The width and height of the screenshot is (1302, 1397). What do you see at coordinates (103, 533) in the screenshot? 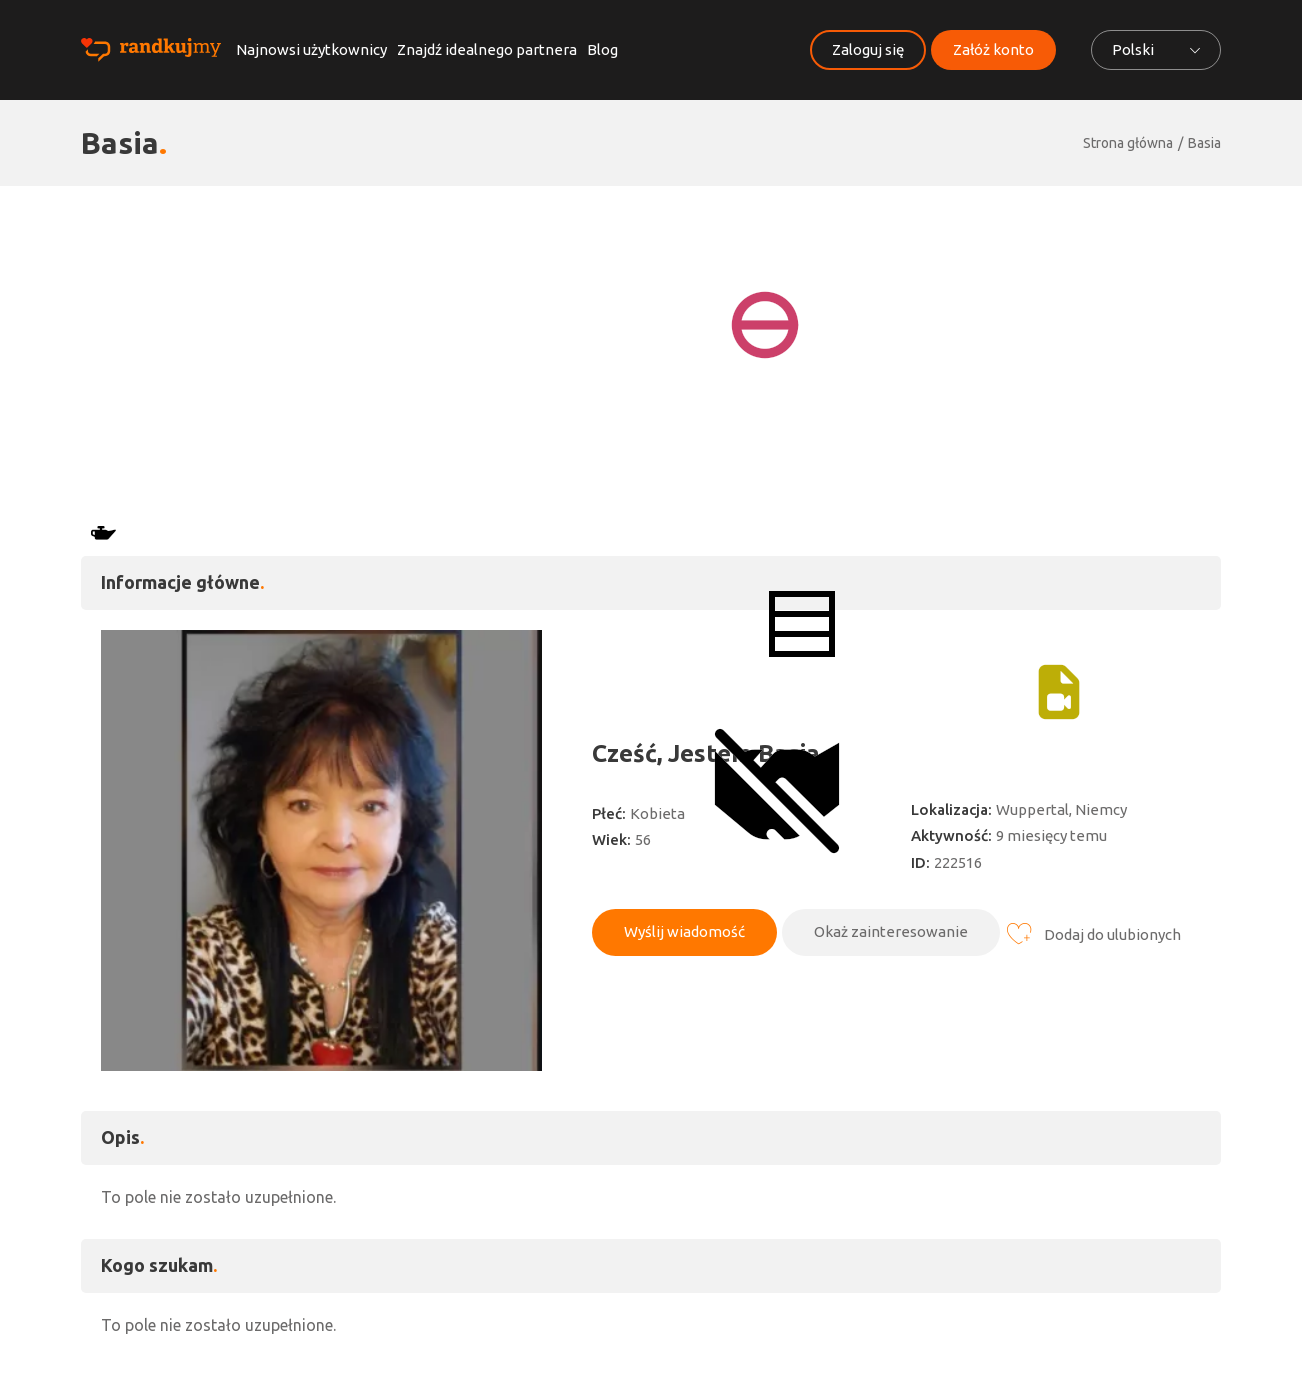
I see `access maintenance or service settings` at bounding box center [103, 533].